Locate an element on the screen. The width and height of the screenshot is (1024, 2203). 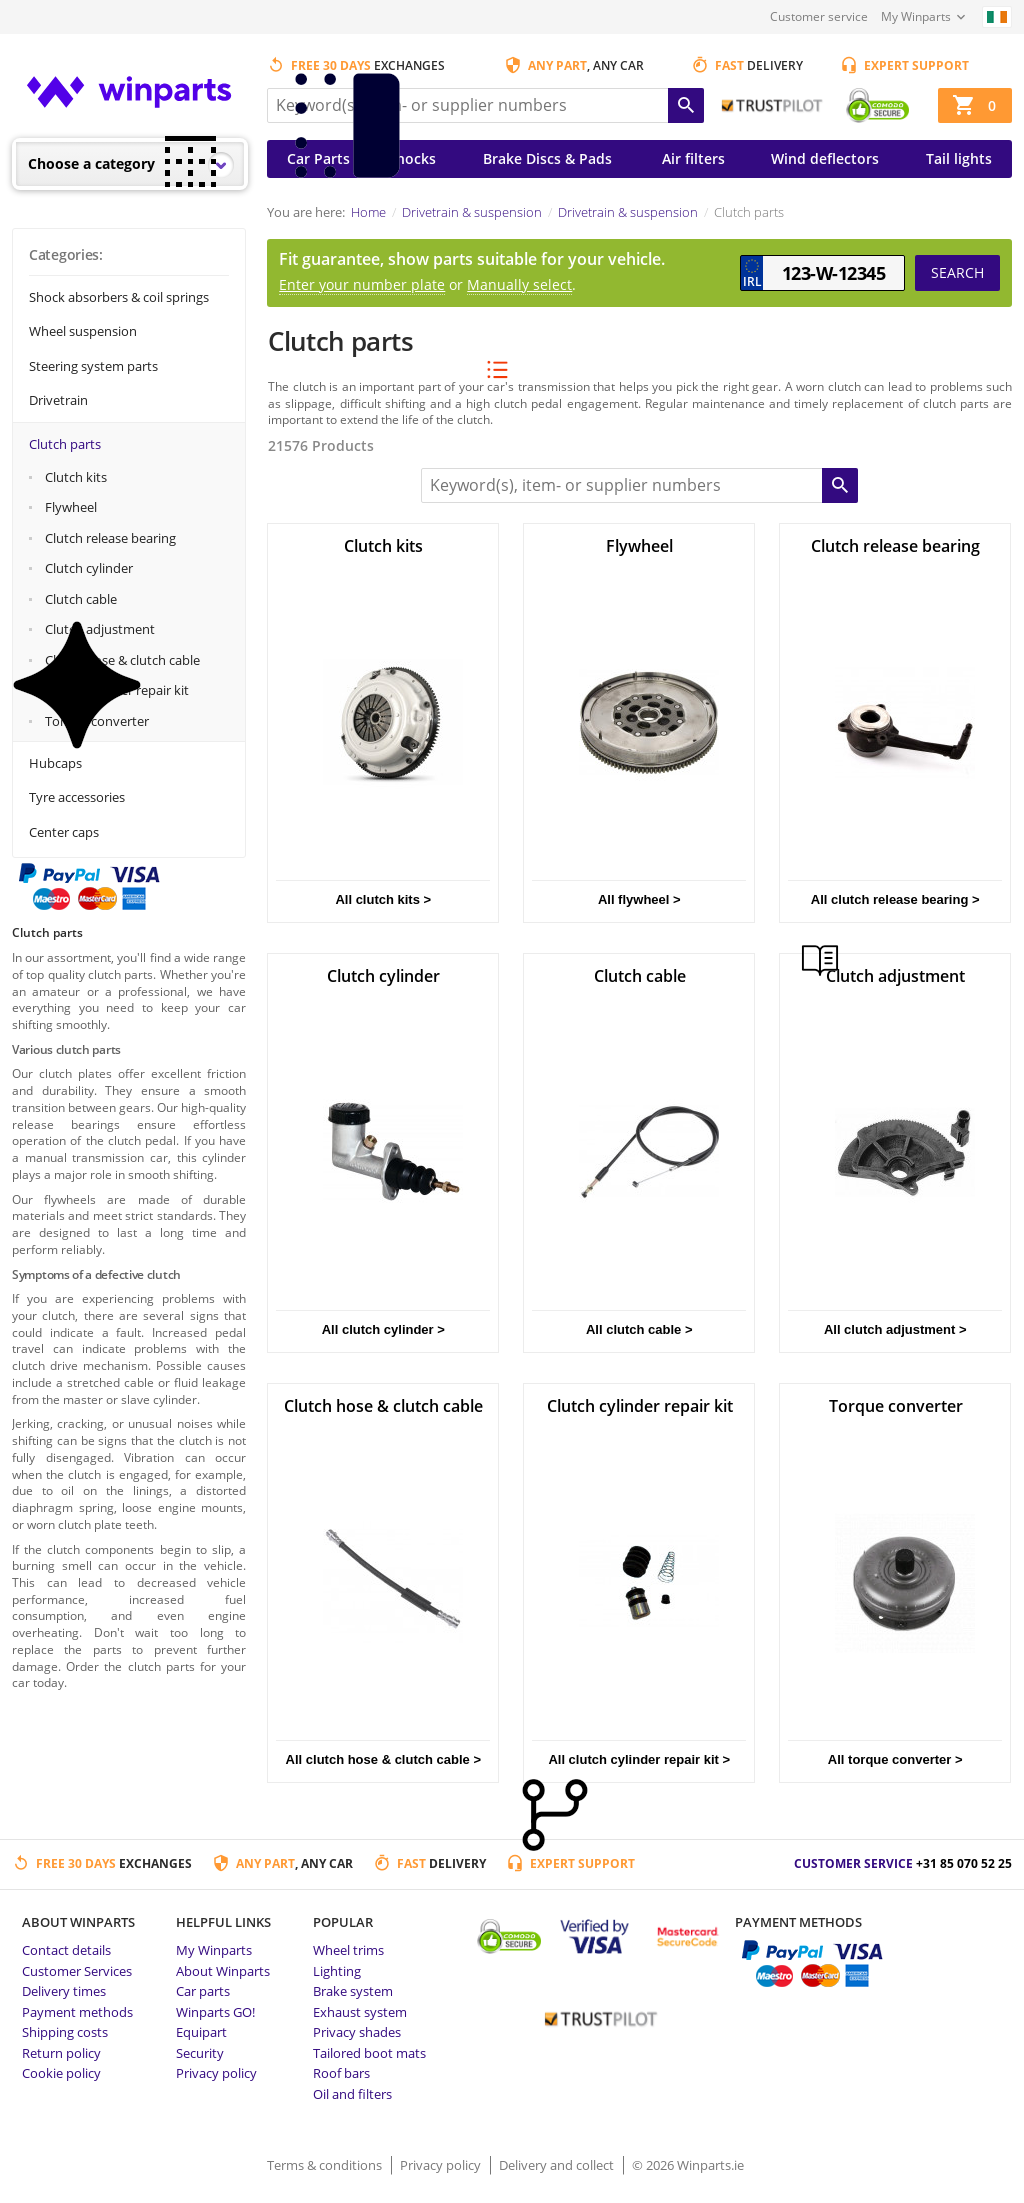
apply border to top edge of cell or table is located at coordinates (190, 161).